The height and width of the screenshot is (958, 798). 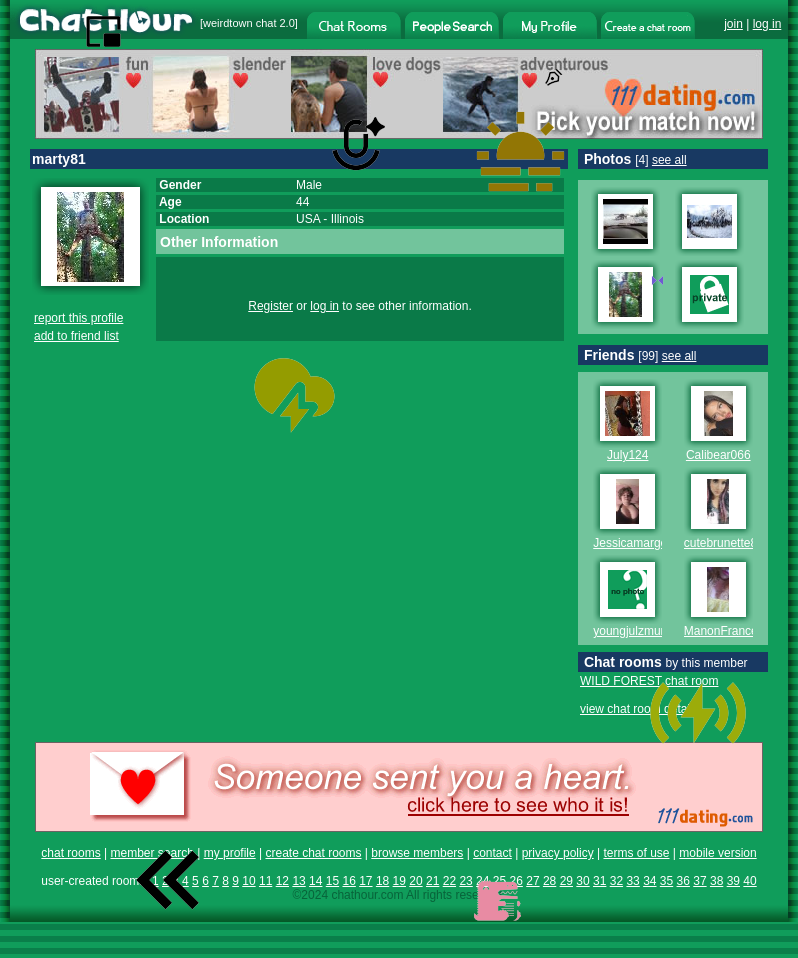 What do you see at coordinates (103, 31) in the screenshot?
I see `enable picture-in-picture mode` at bounding box center [103, 31].